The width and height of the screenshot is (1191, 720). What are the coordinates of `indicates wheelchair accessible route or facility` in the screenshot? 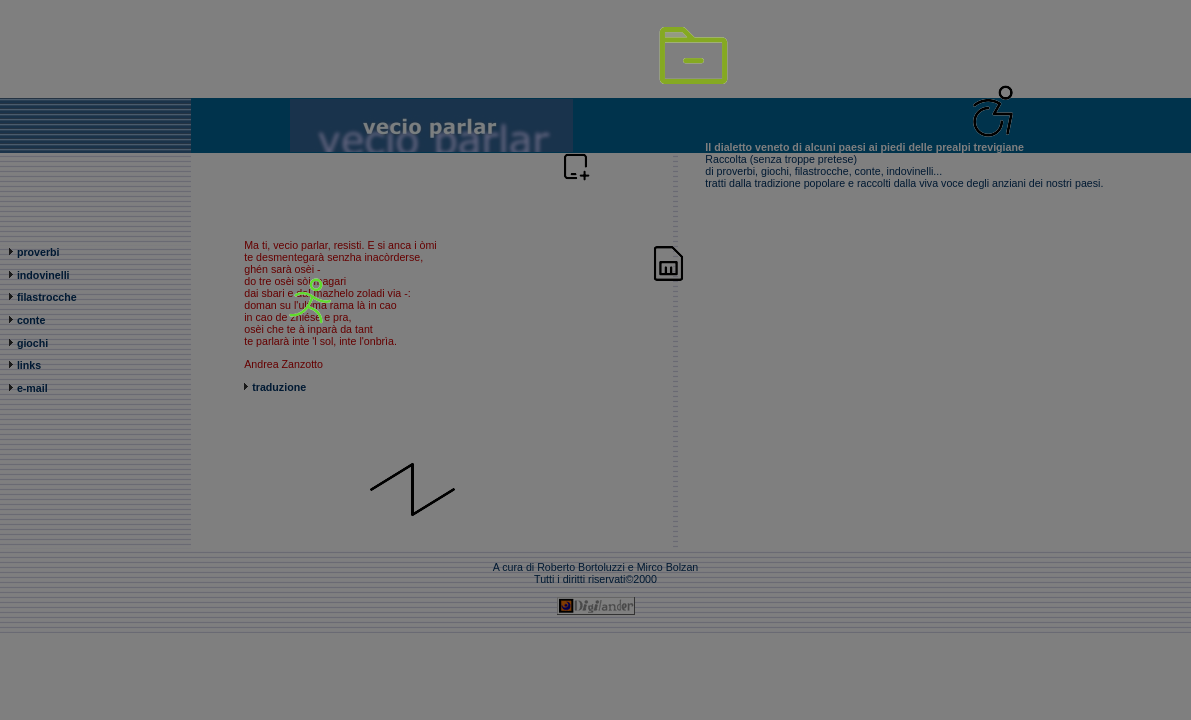 It's located at (994, 112).